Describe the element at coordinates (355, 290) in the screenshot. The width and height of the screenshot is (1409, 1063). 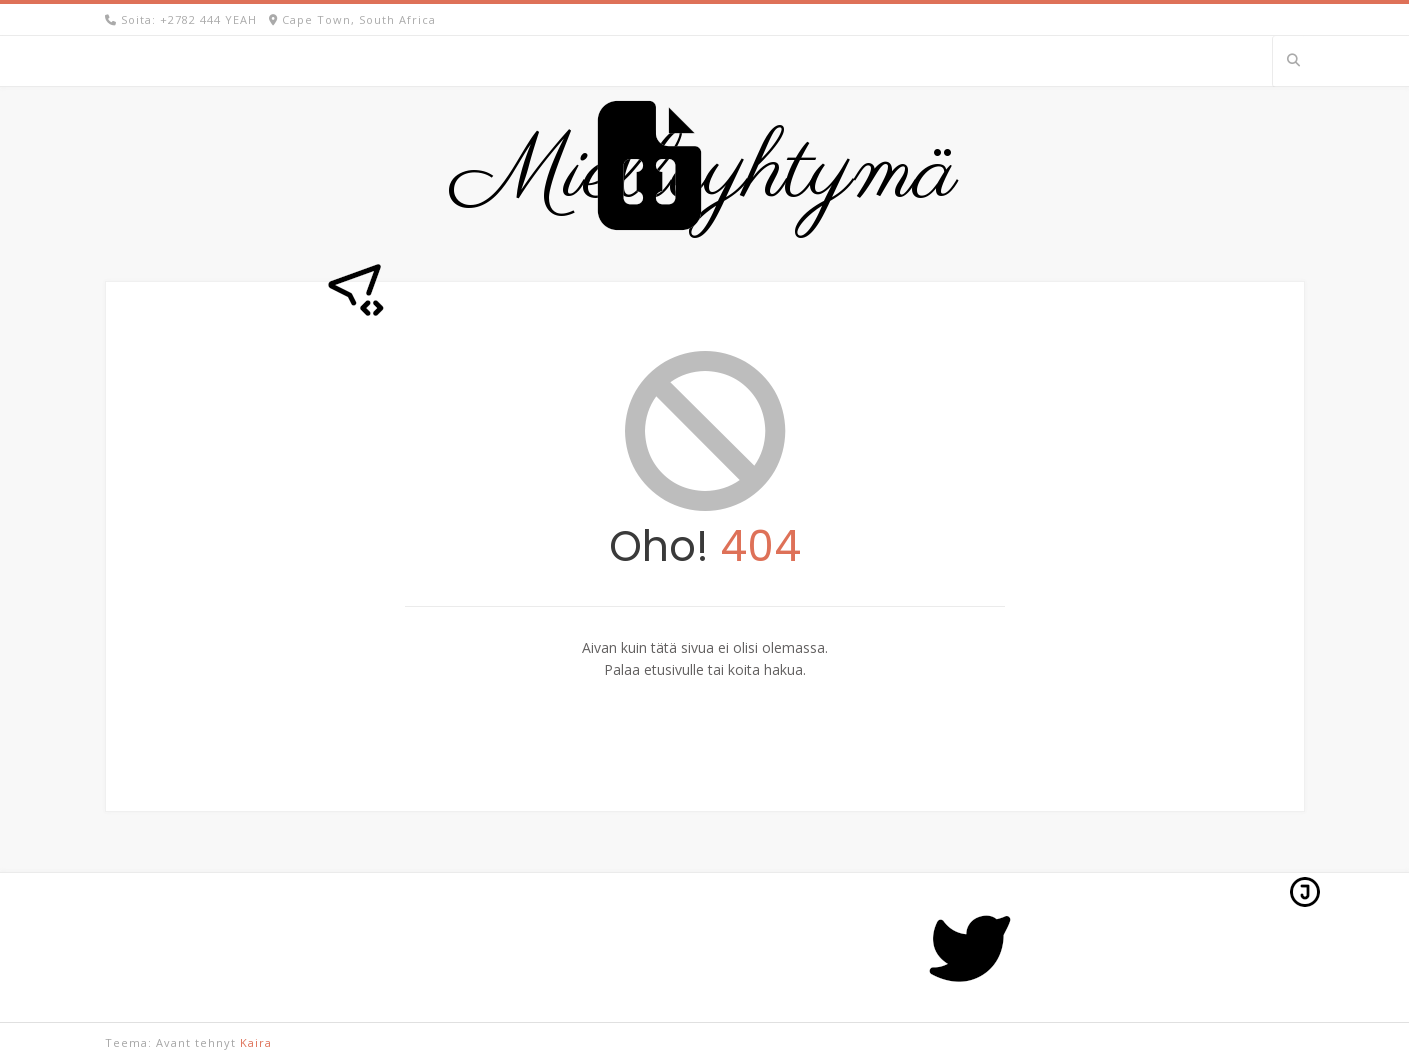
I see `access location-based developer tools` at that location.